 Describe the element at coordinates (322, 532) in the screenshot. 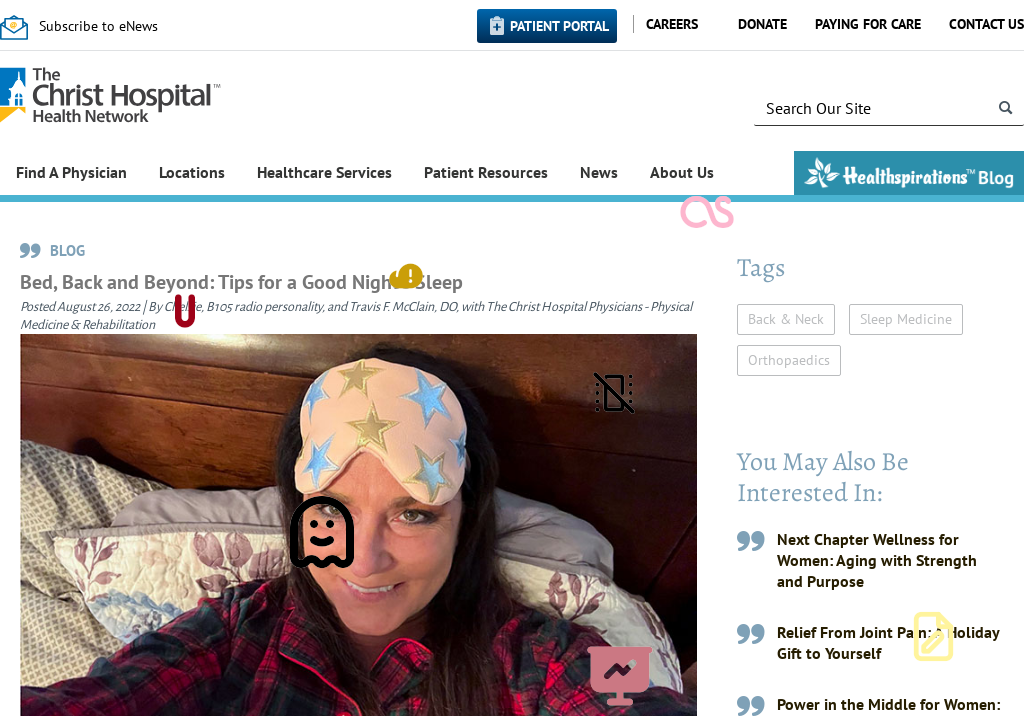

I see `enable ghost mode or incognito browsing` at that location.